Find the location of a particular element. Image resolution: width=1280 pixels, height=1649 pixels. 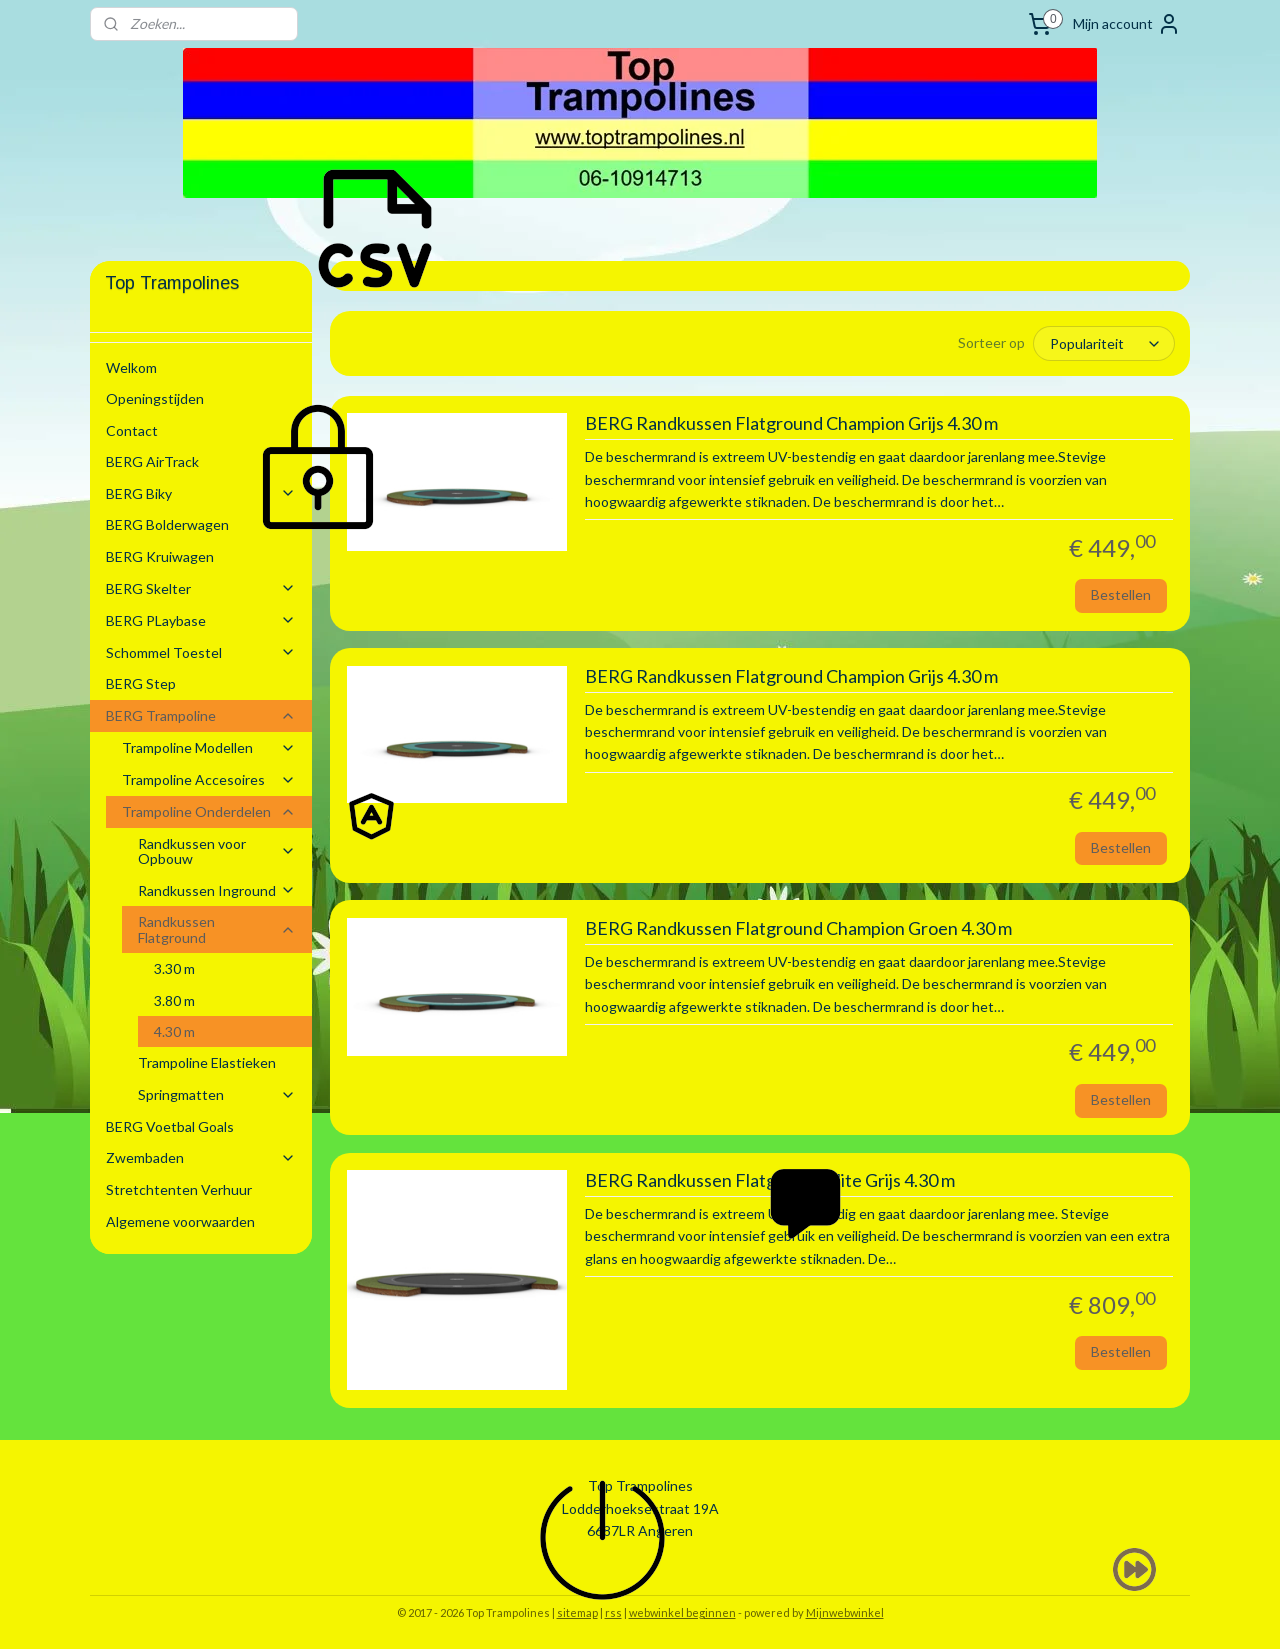

turn device on or off is located at coordinates (602, 1537).